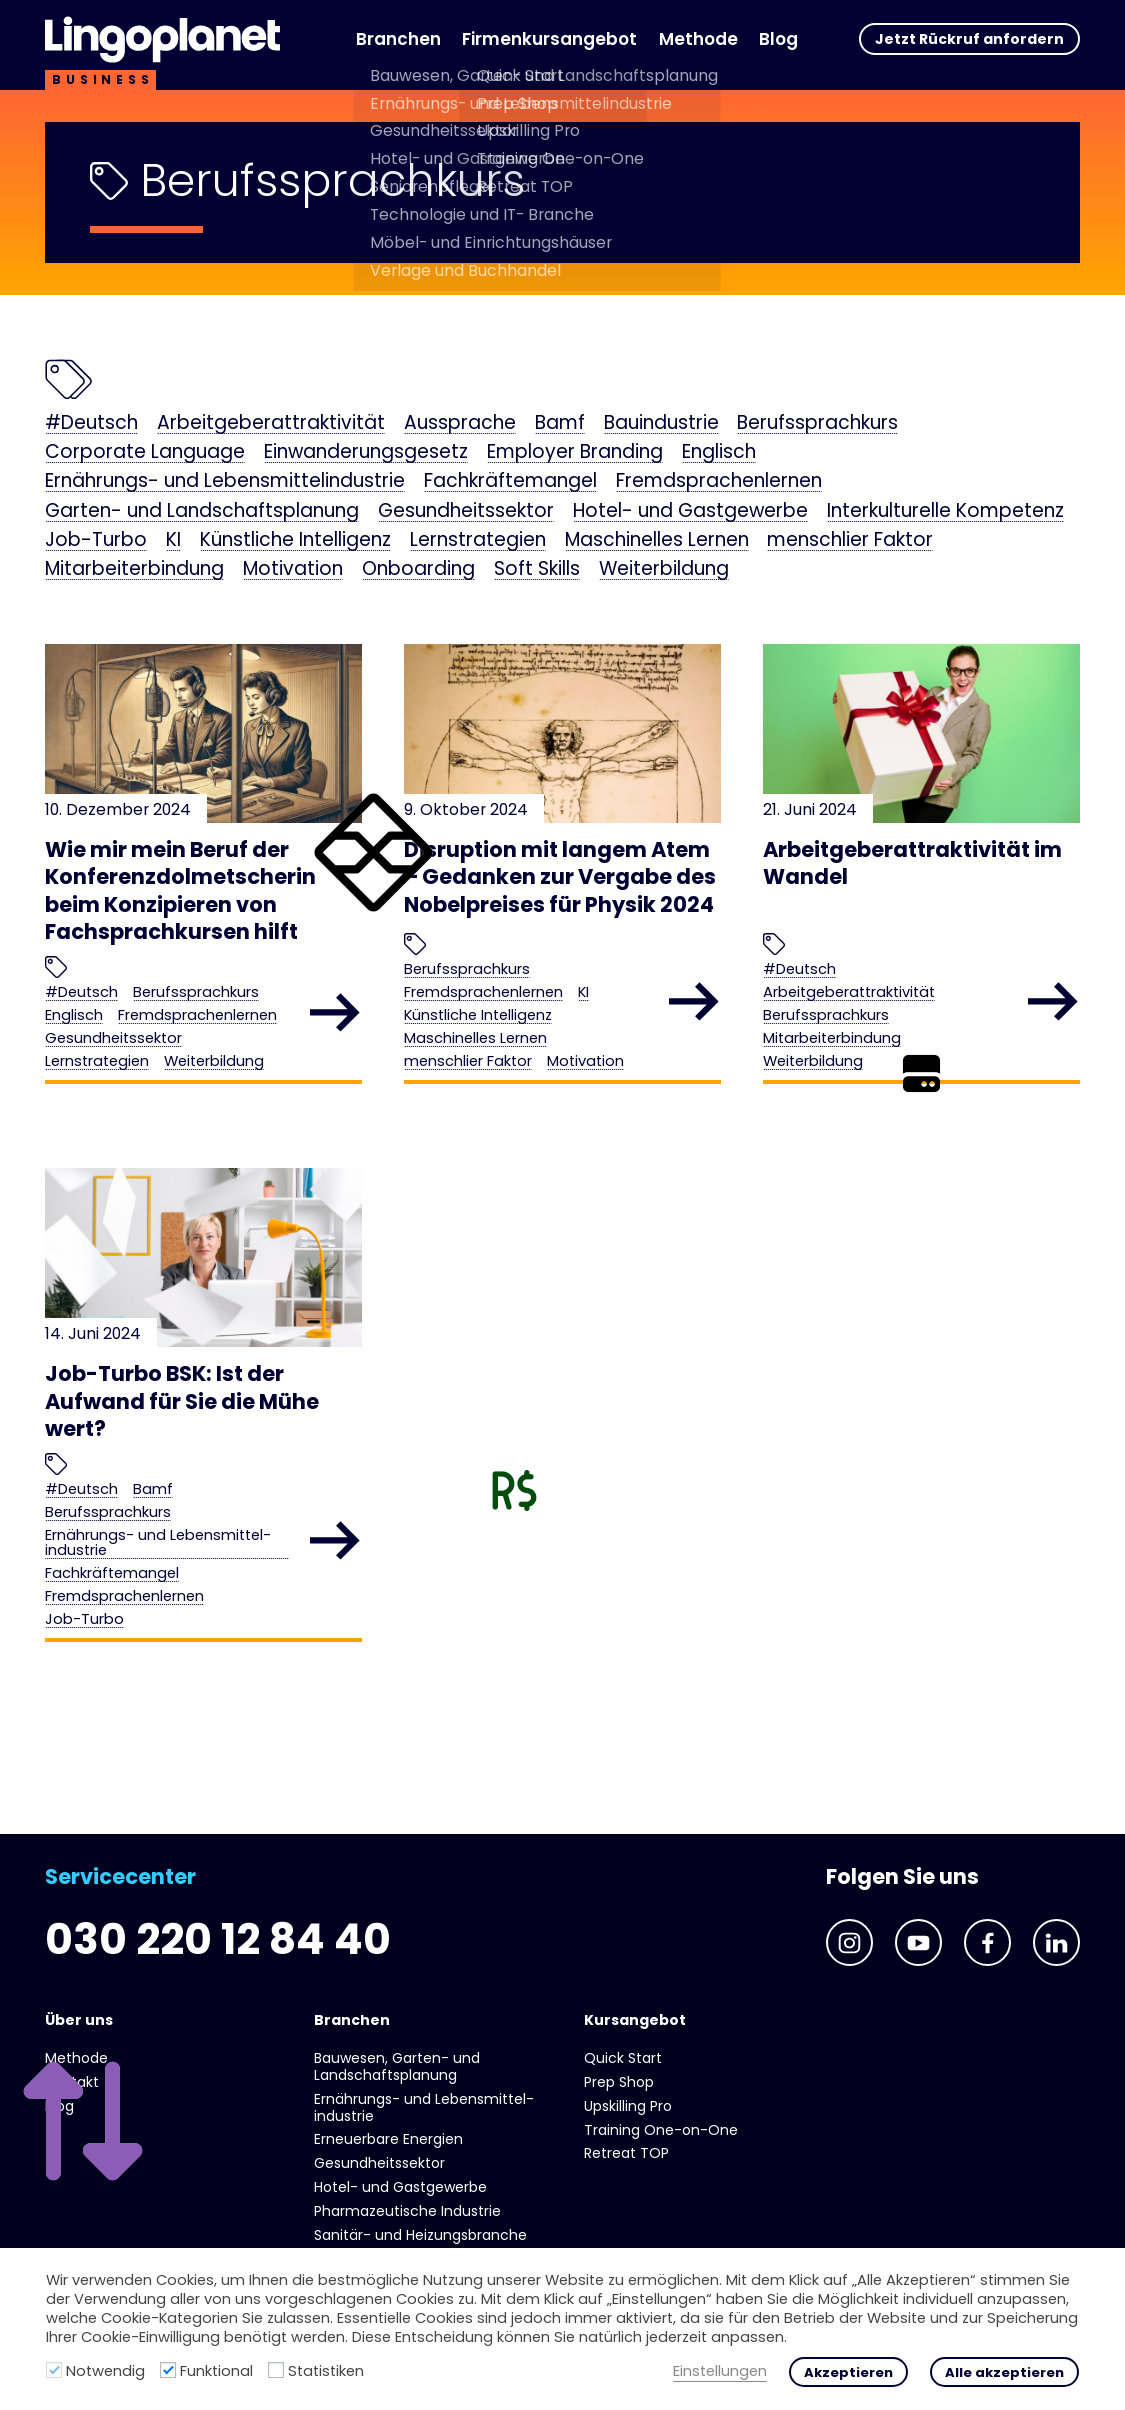  I want to click on sort items in ascending or descending order, so click(83, 2121).